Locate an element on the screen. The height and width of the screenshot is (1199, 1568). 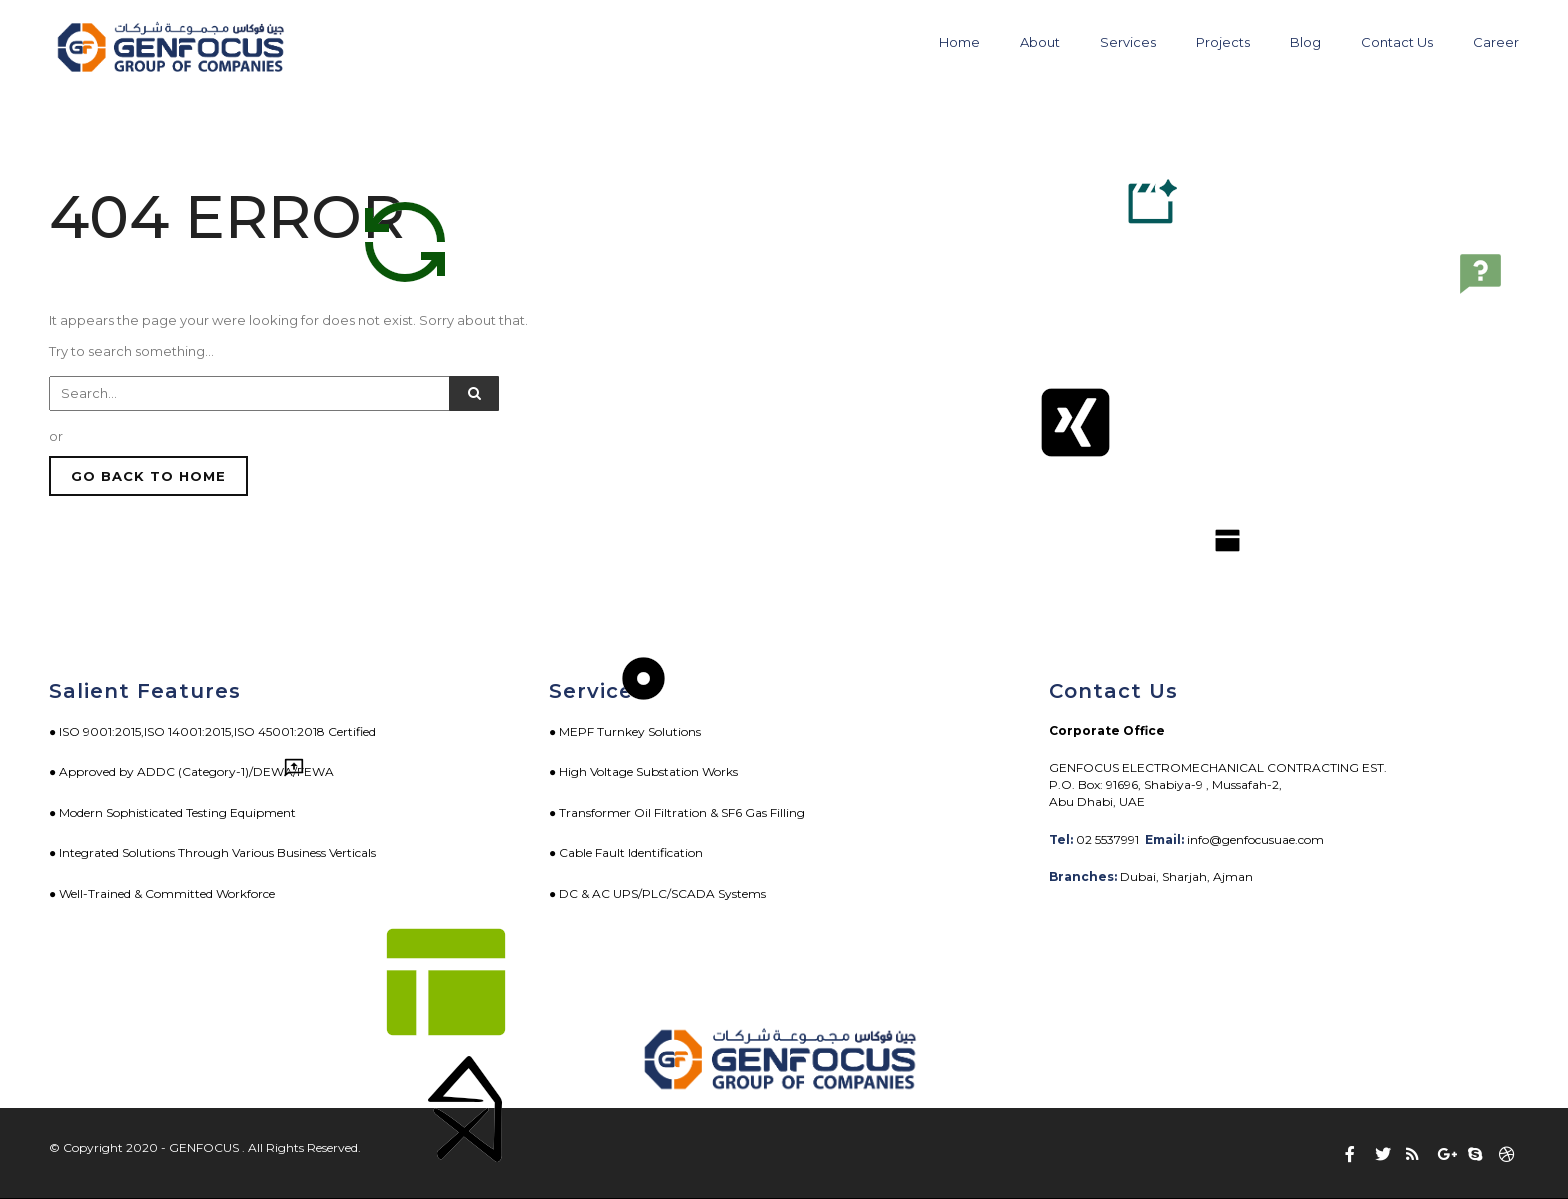
switch to header with two-column layout is located at coordinates (446, 982).